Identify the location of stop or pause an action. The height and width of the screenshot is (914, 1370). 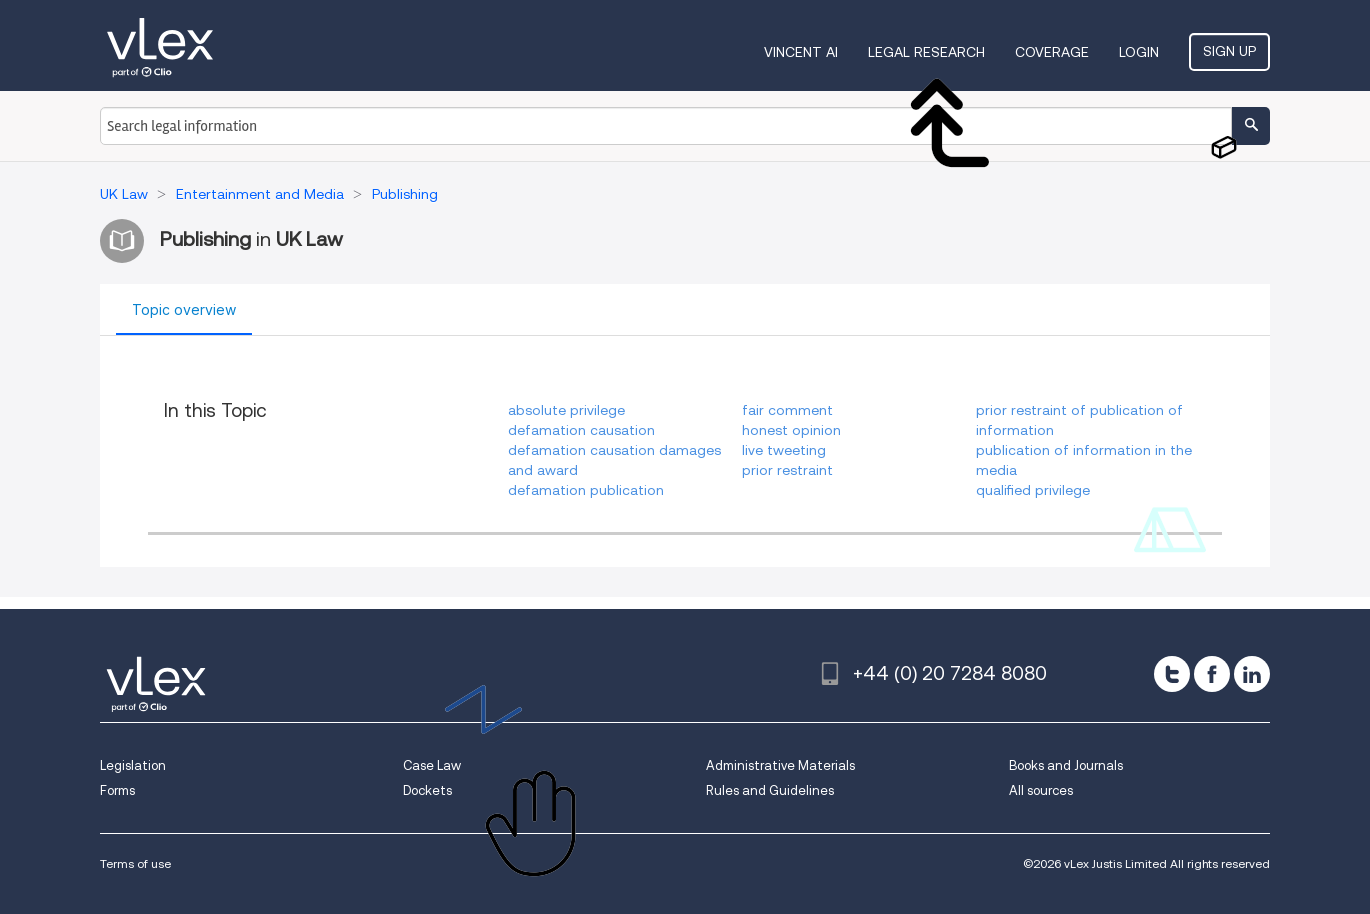
(534, 823).